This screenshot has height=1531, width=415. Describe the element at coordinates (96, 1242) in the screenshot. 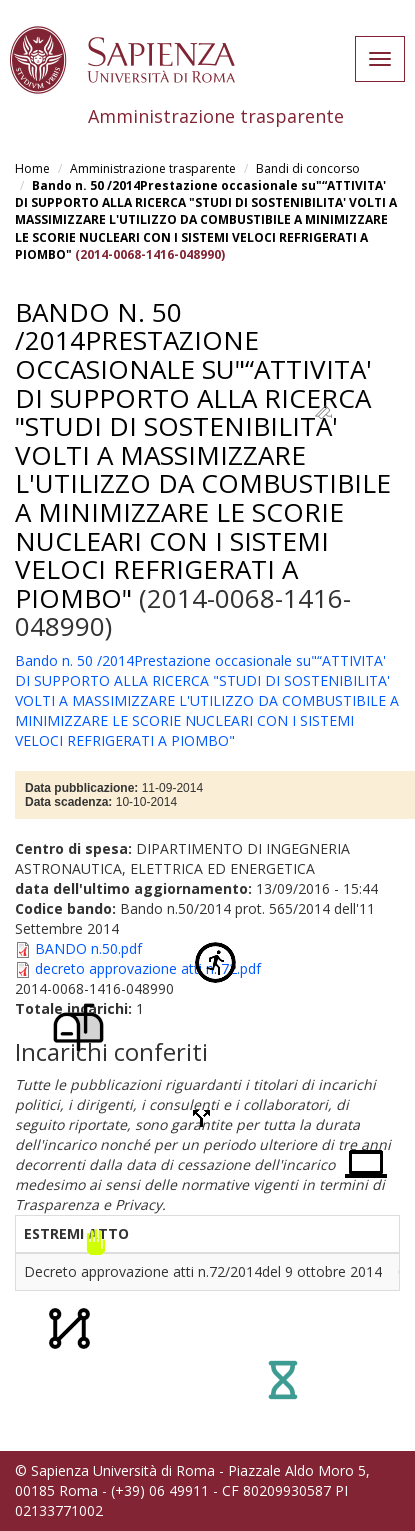

I see `stop or halt an action` at that location.